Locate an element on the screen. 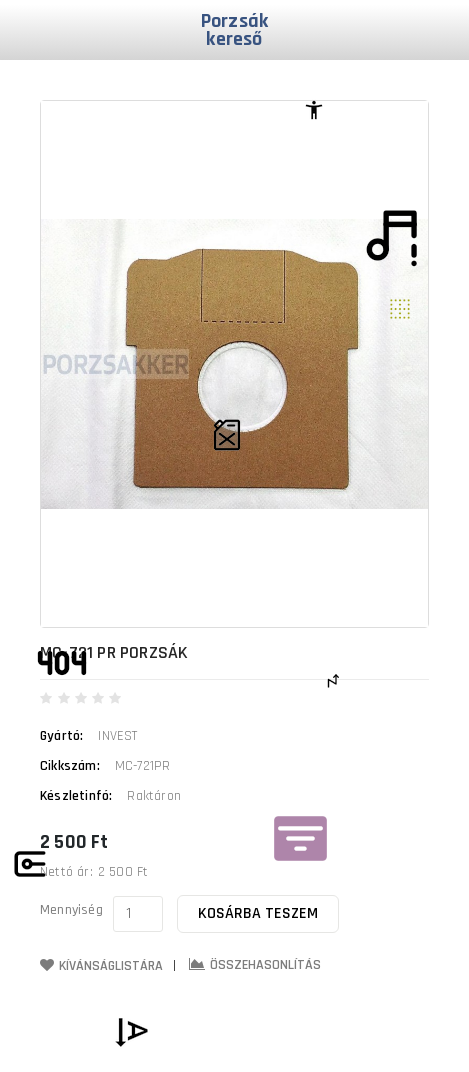 This screenshot has height=1072, width=469. rotate text downward is located at coordinates (131, 1032).